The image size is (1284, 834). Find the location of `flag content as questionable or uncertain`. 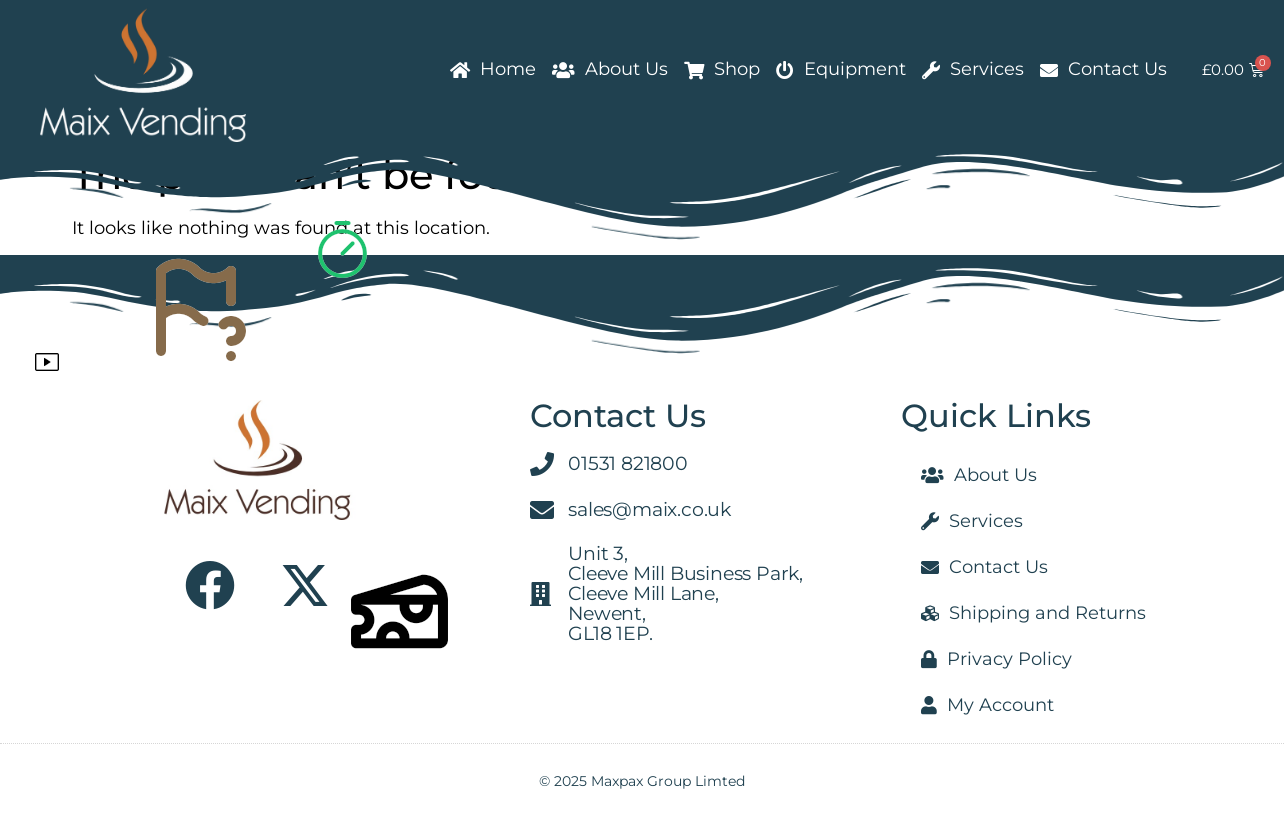

flag content as questionable or uncertain is located at coordinates (196, 306).